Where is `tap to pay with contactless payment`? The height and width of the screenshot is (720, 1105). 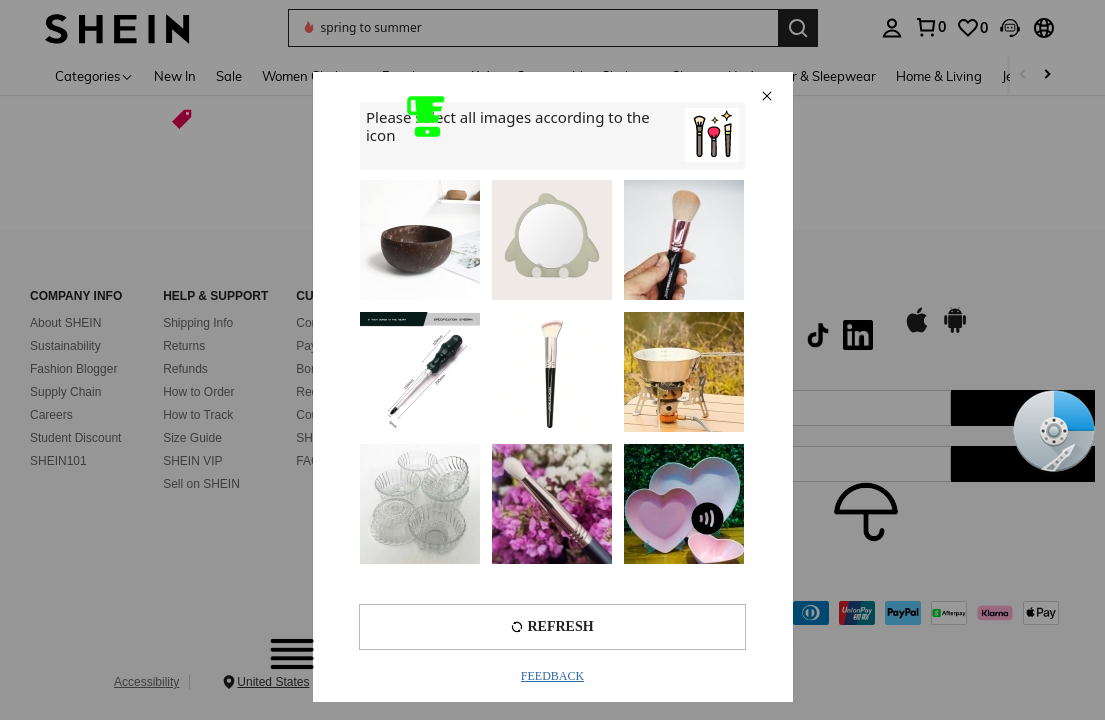 tap to pay with contactless payment is located at coordinates (707, 518).